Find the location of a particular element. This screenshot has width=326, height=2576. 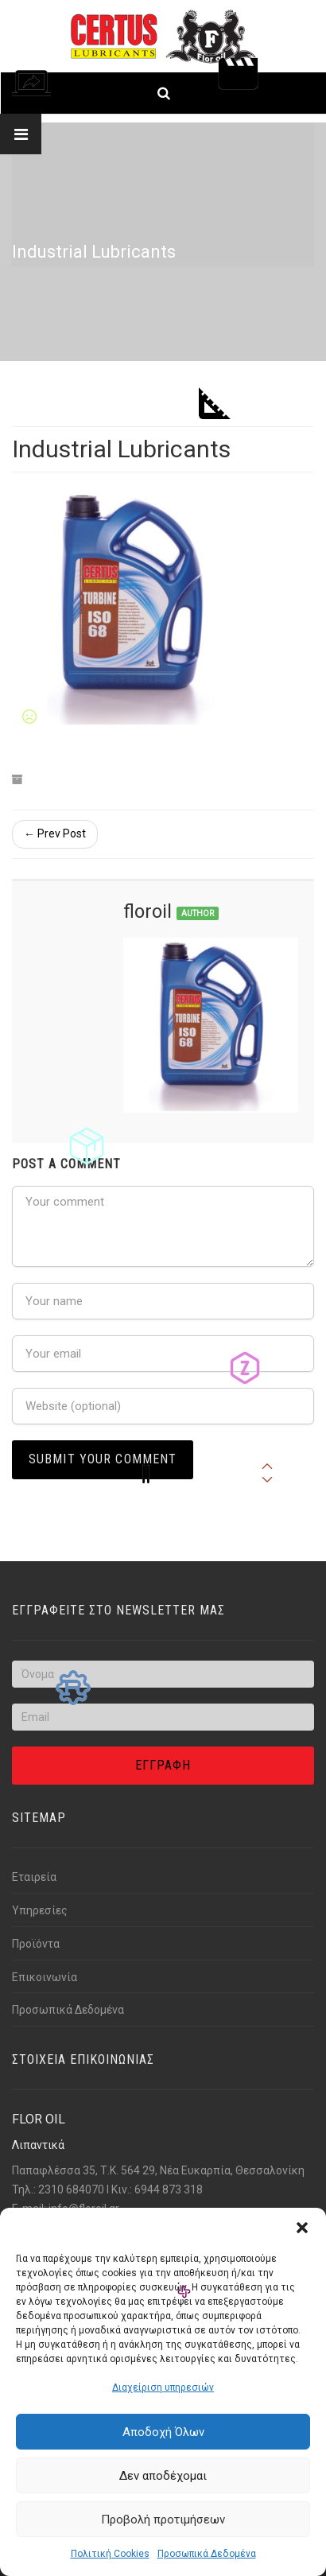

access video or movie content is located at coordinates (238, 73).